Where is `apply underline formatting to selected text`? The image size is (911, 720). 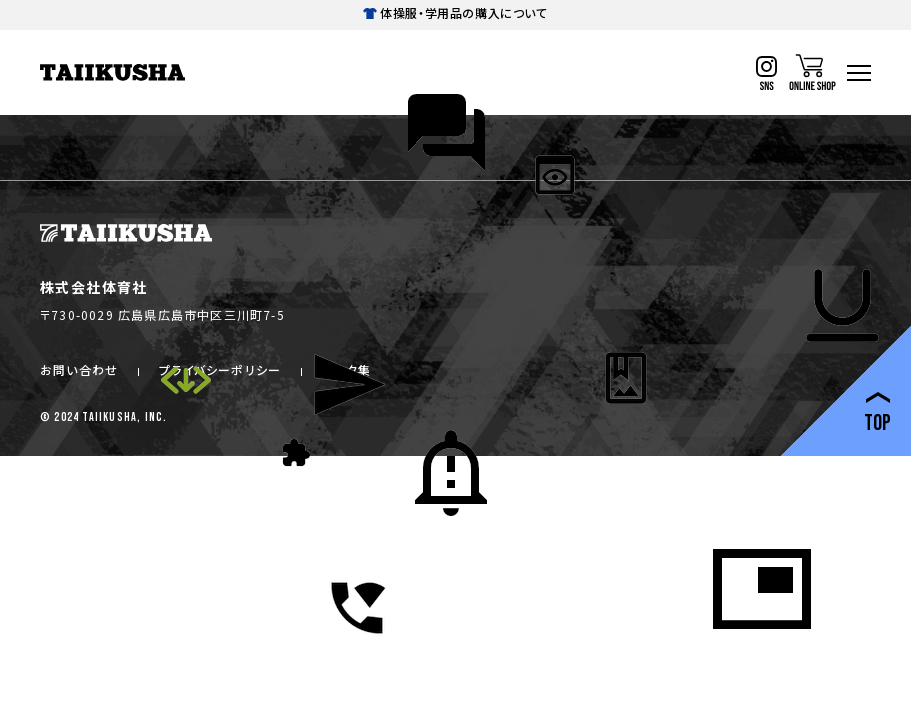 apply underline formatting to selected text is located at coordinates (842, 305).